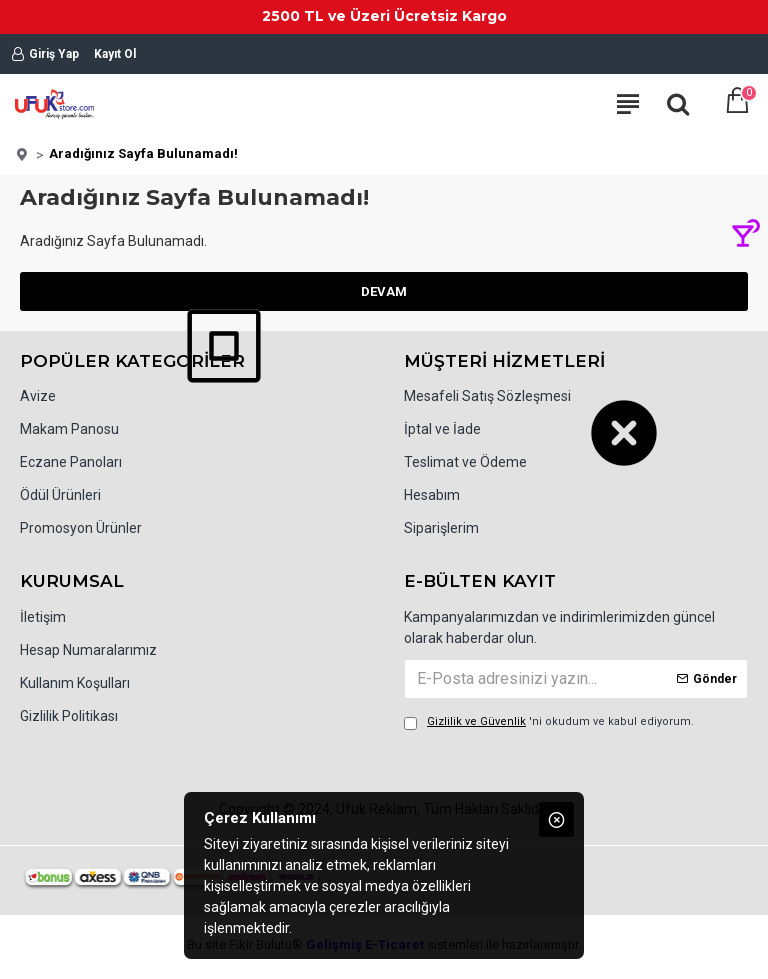 This screenshot has height=979, width=768. Describe the element at coordinates (744, 234) in the screenshot. I see `browse cocktail recipes or drink menu` at that location.